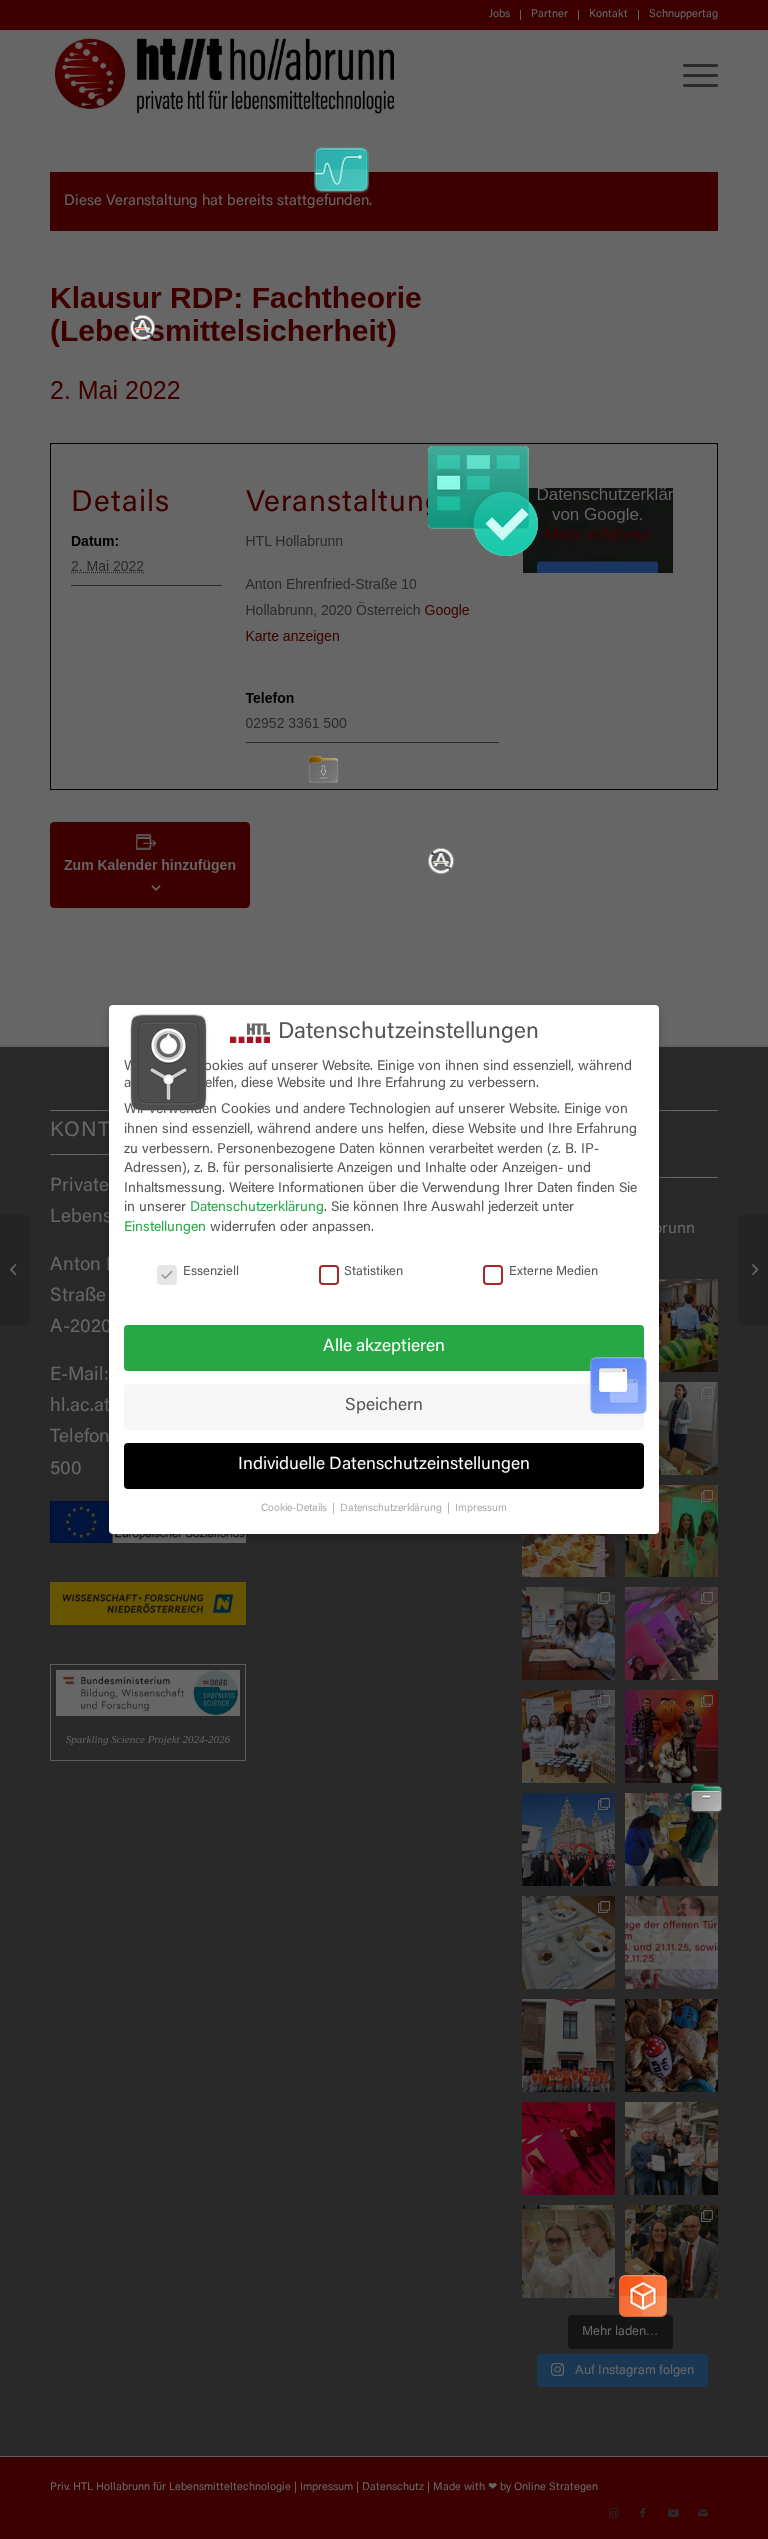 The height and width of the screenshot is (2539, 768). Describe the element at coordinates (618, 1385) in the screenshot. I see `manage startup applications and session settings` at that location.